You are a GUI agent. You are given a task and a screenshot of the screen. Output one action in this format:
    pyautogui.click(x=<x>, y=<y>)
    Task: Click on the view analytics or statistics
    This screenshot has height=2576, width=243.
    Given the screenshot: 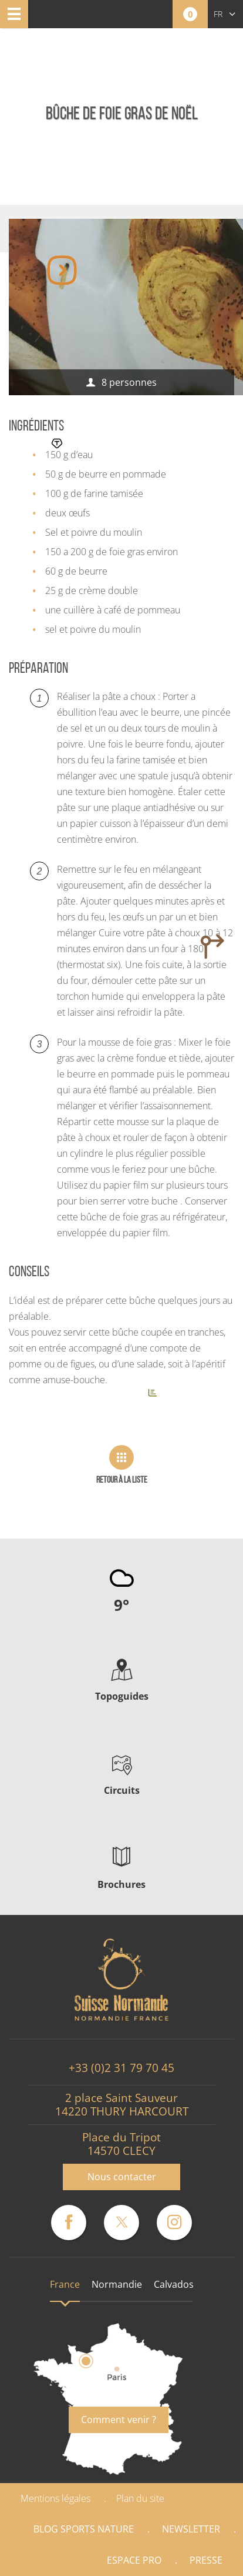 What is the action you would take?
    pyautogui.click(x=153, y=1393)
    